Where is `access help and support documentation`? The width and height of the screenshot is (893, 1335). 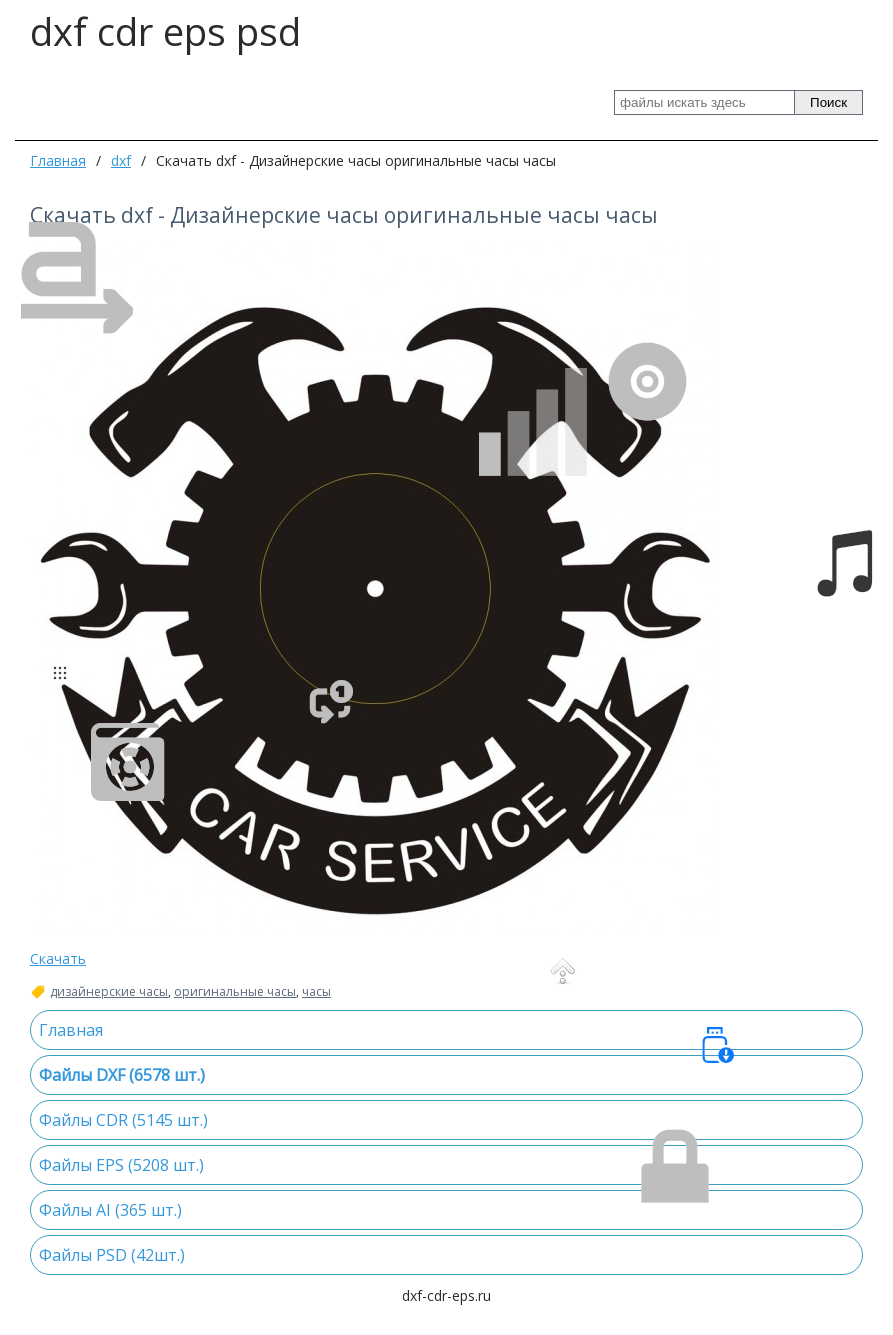 access help and support documentation is located at coordinates (130, 762).